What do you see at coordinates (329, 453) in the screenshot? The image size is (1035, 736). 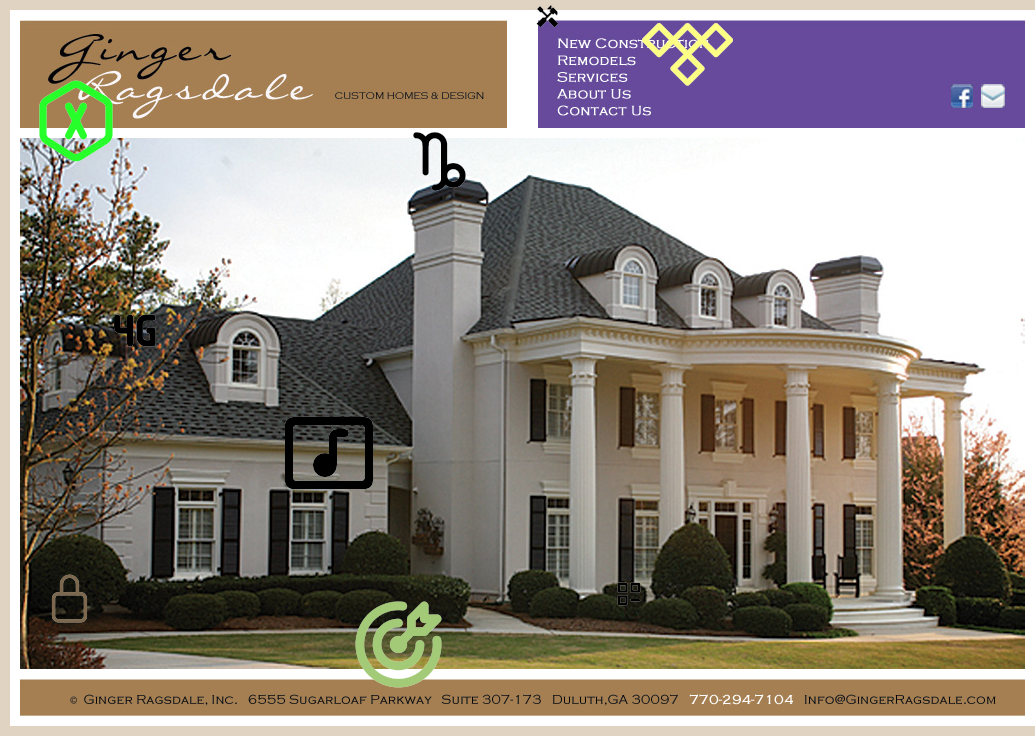 I see `play or browse music videos` at bounding box center [329, 453].